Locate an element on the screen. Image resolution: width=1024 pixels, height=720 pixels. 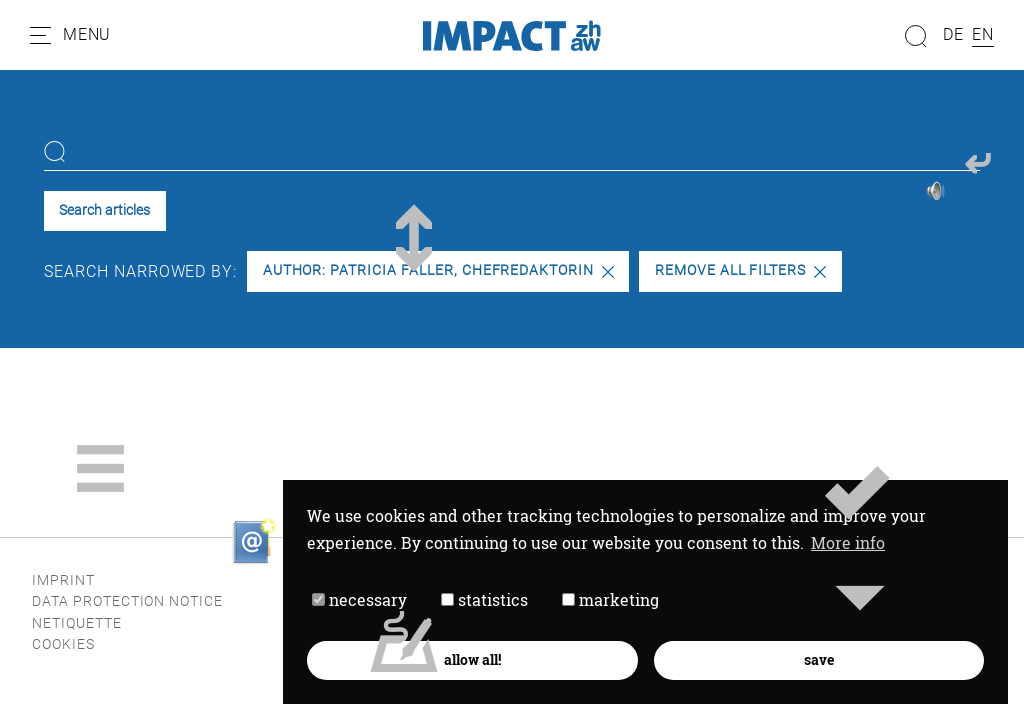
indicates a message has been replied to is located at coordinates (977, 162).